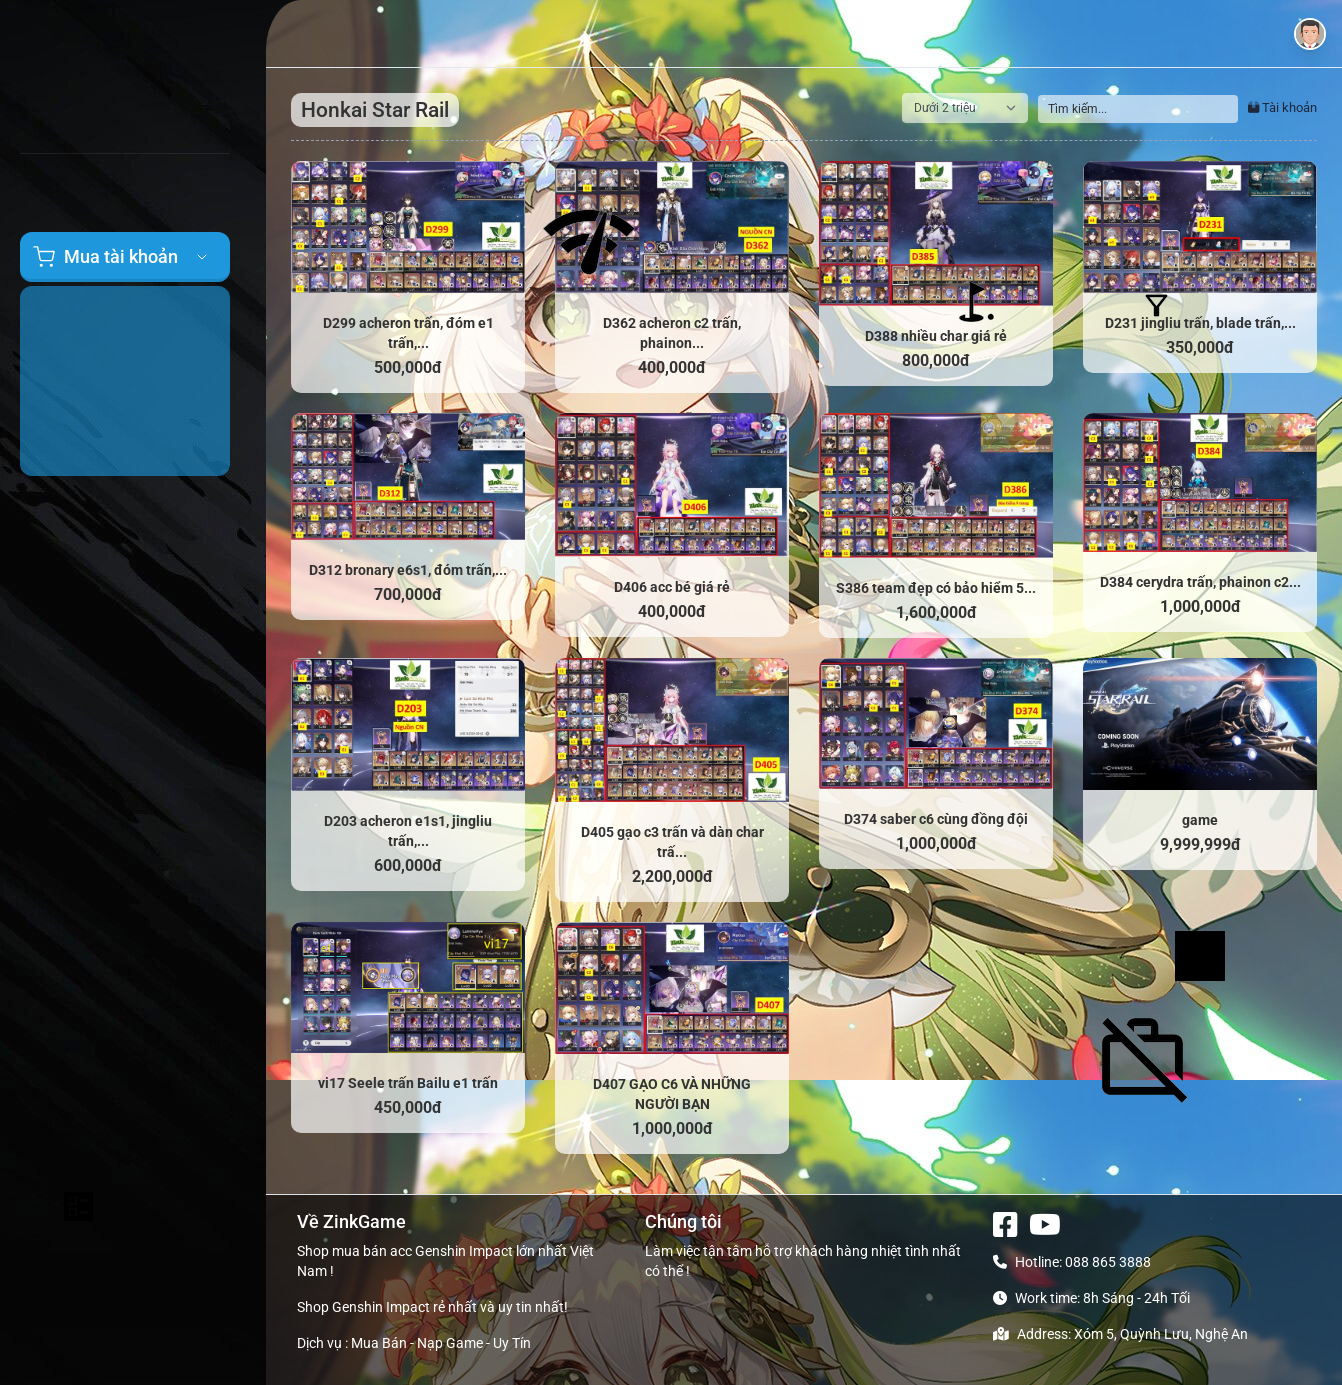  Describe the element at coordinates (1200, 956) in the screenshot. I see `stop media playback` at that location.